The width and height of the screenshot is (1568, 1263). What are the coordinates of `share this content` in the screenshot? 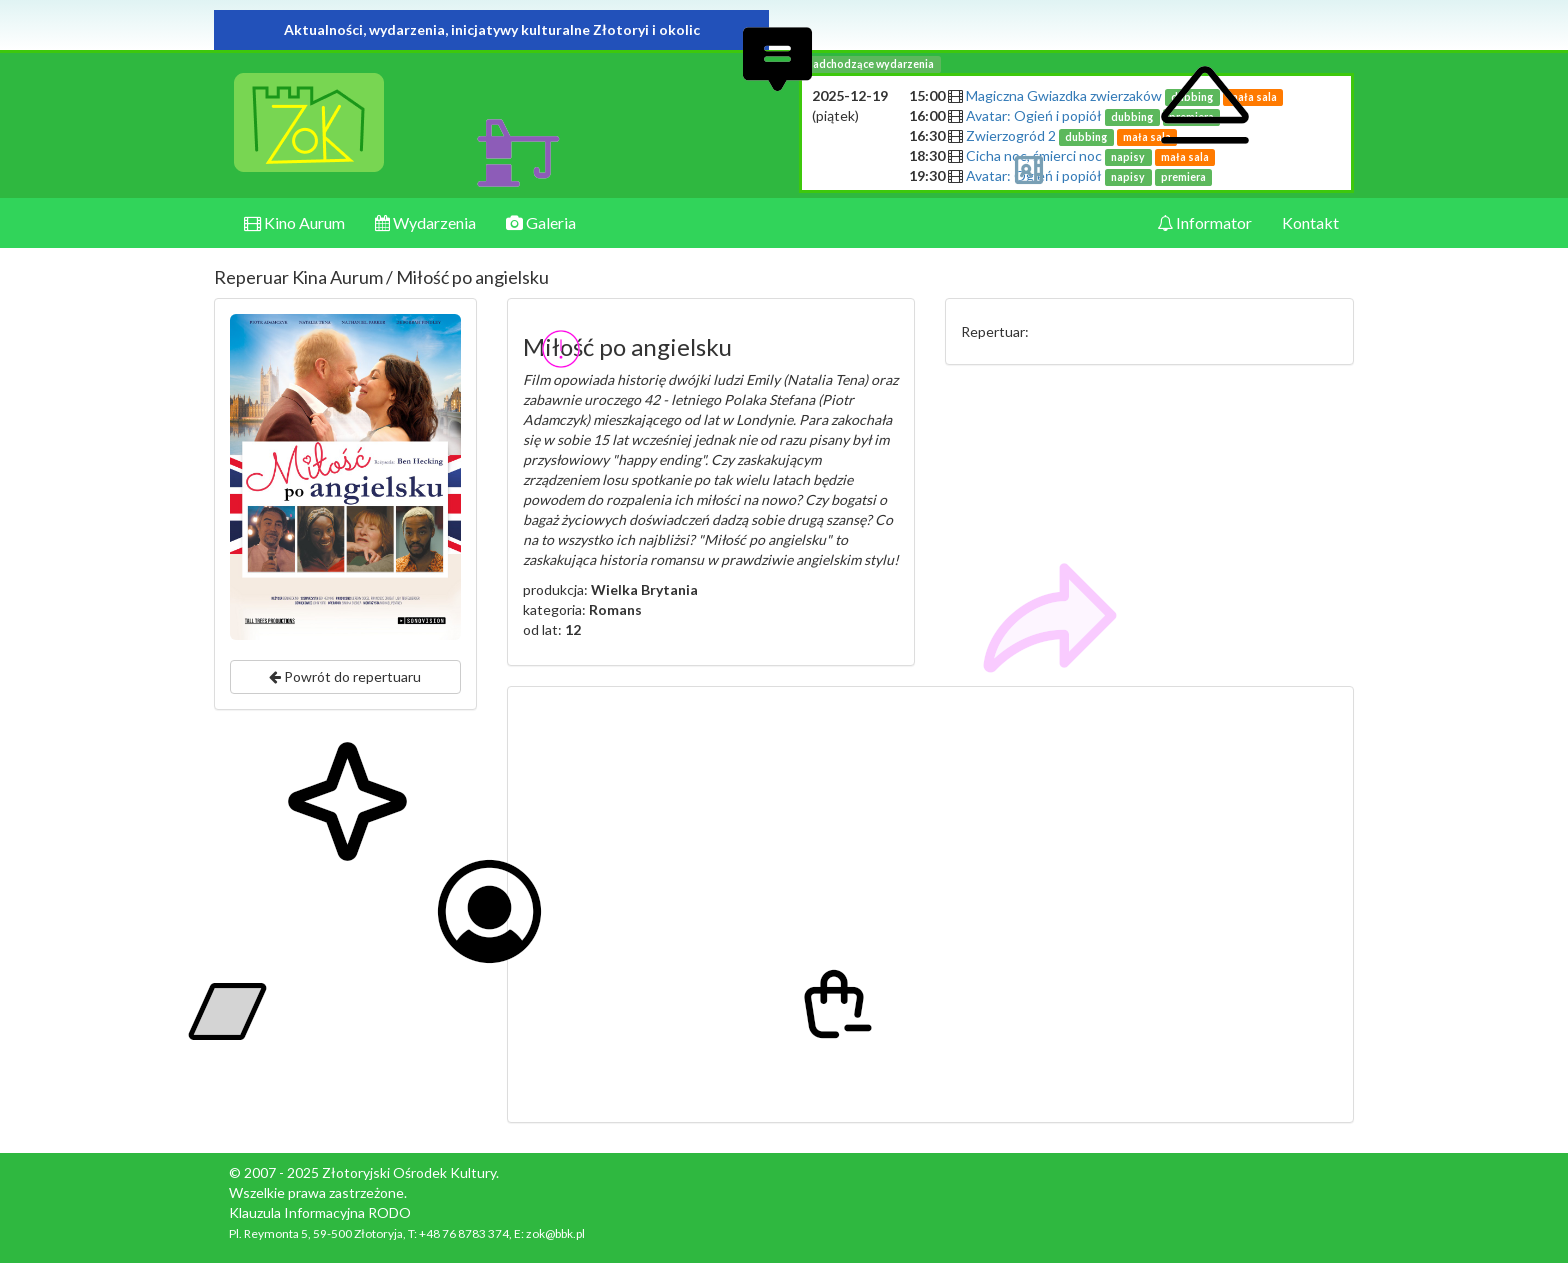 It's located at (1050, 625).